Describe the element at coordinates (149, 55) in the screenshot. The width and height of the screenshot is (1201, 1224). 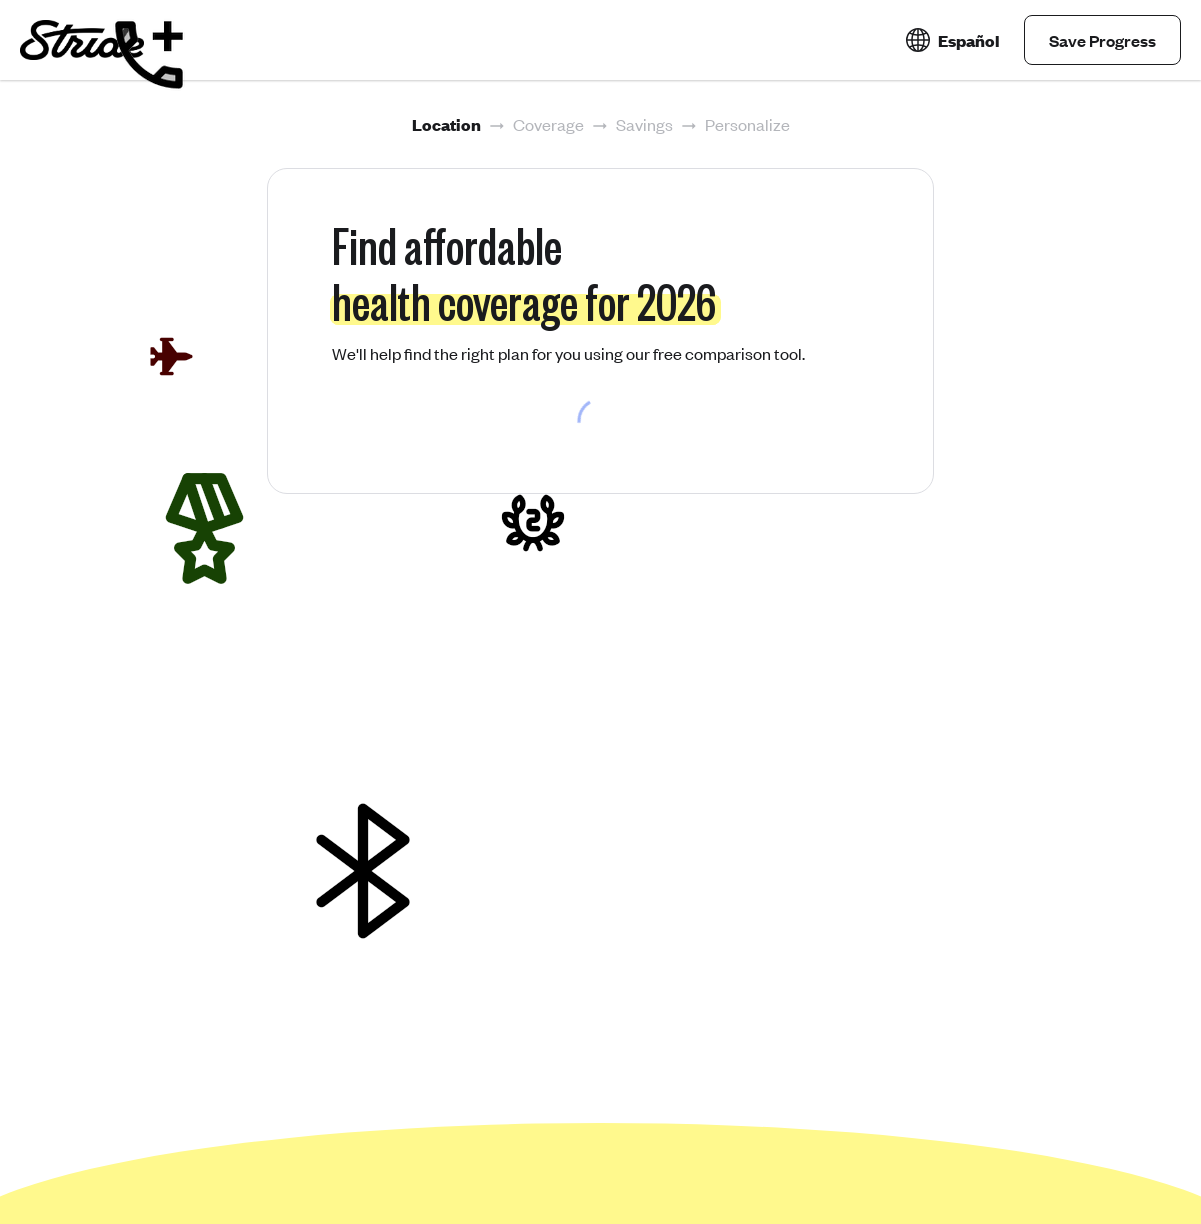
I see `add a new contact to your phone` at that location.